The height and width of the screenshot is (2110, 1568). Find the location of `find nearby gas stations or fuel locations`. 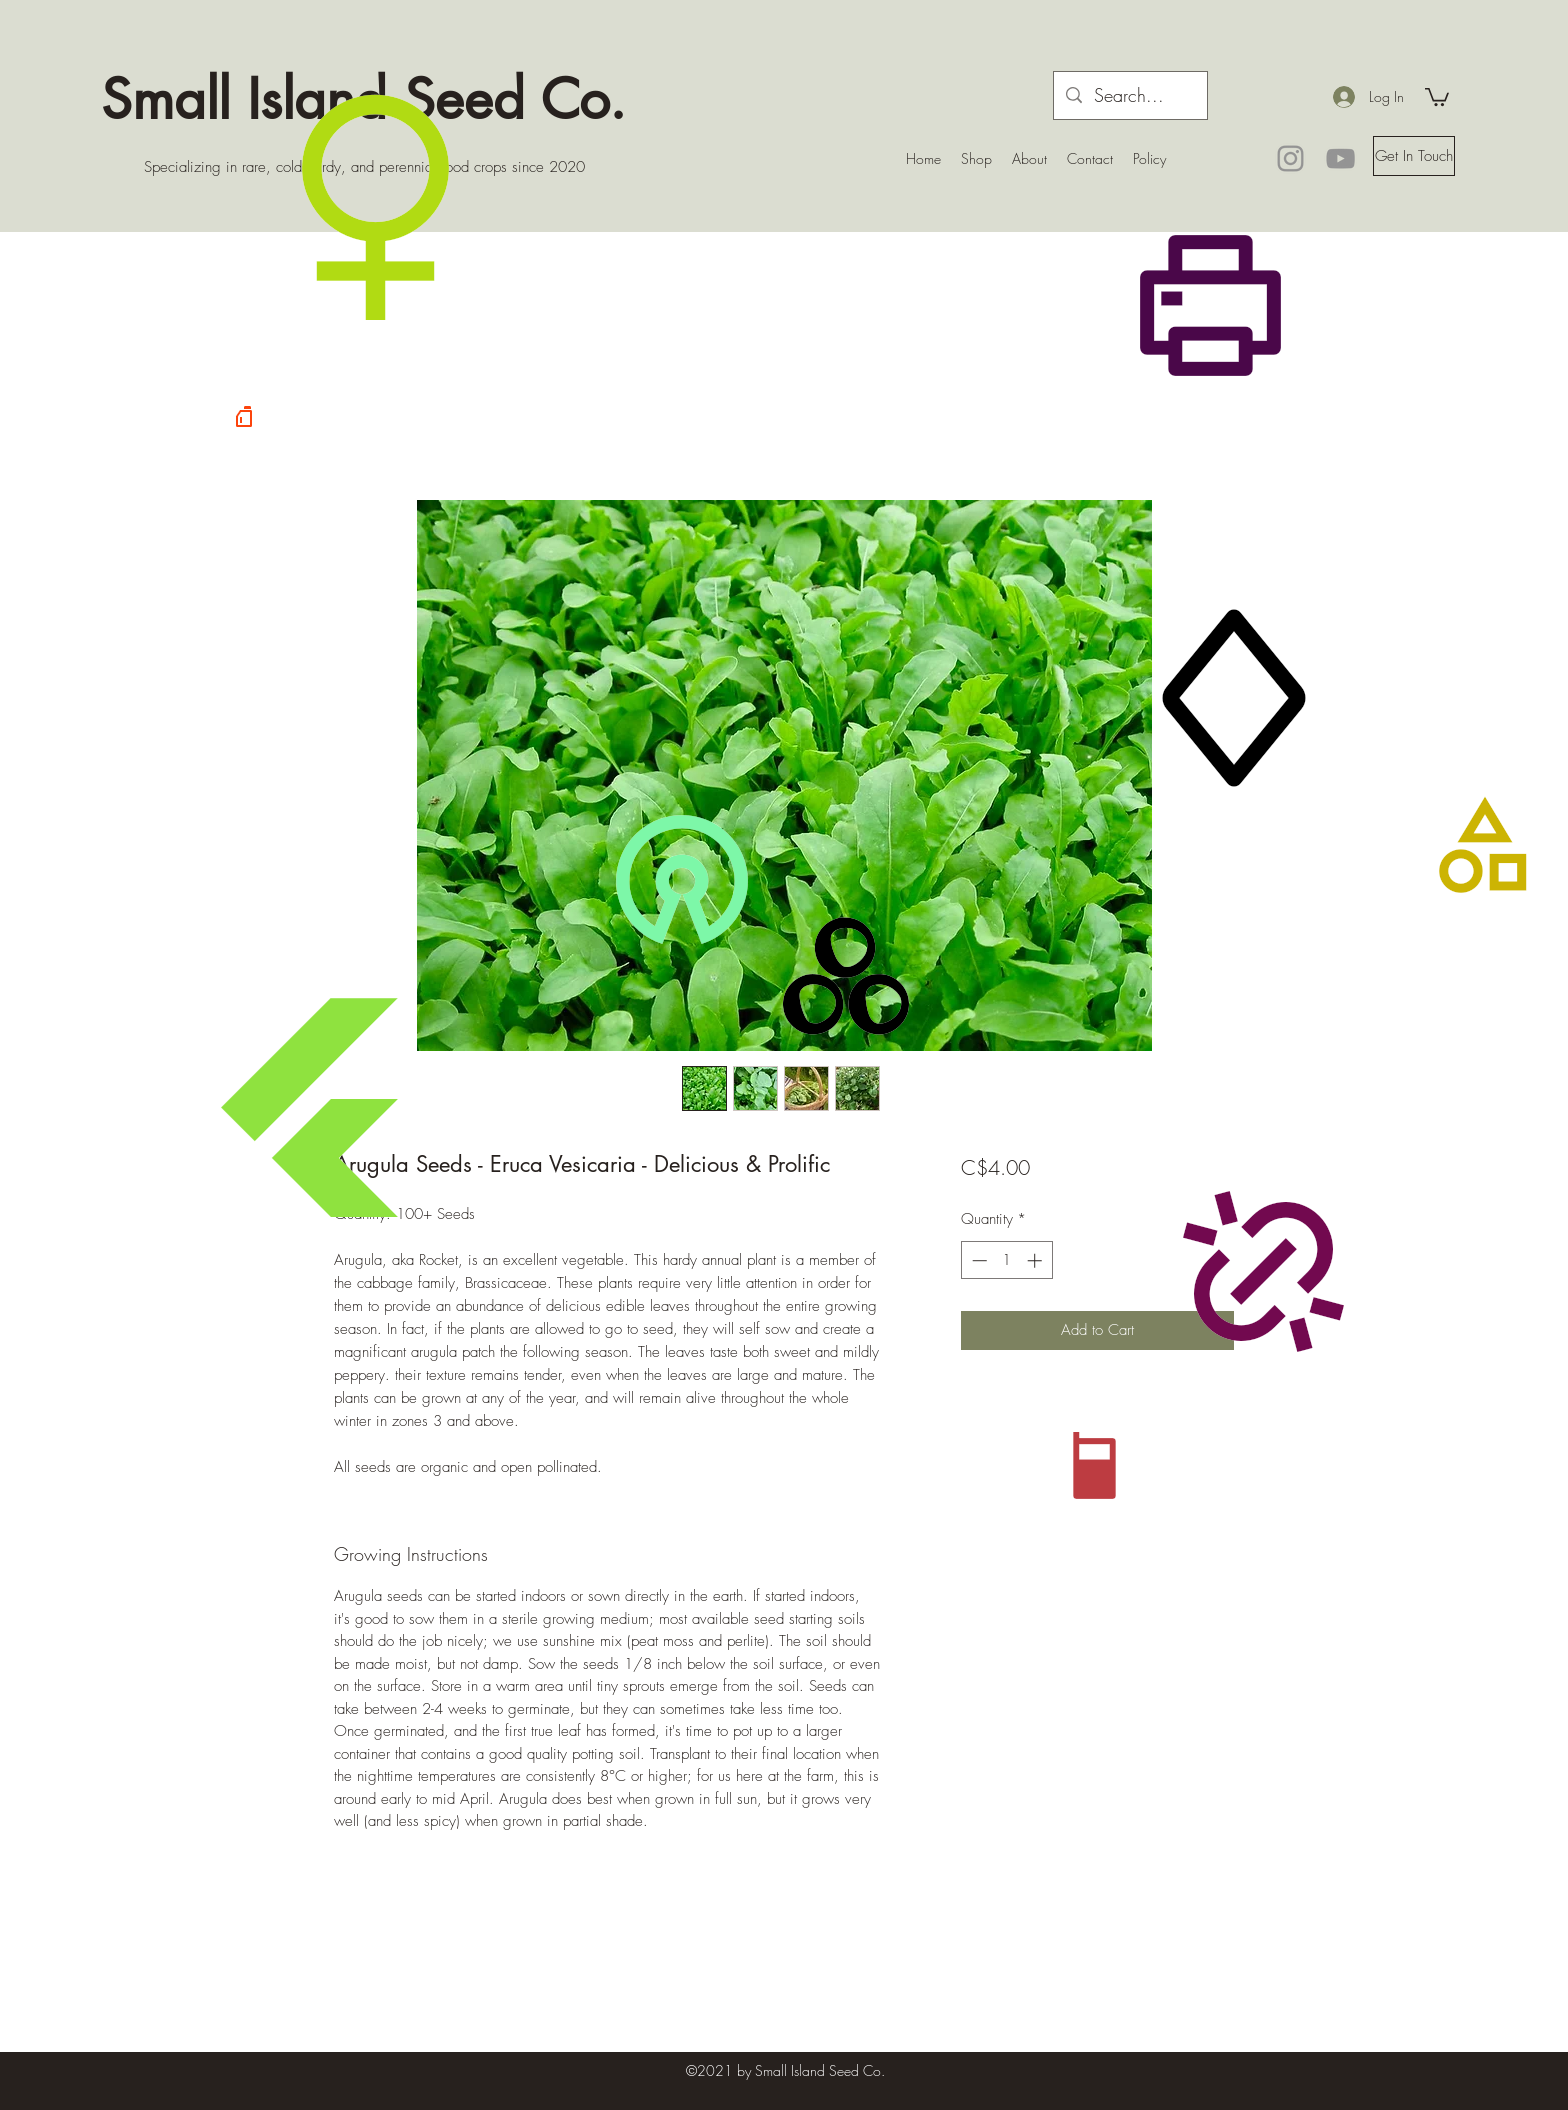

find nearby gas stations or fuel locations is located at coordinates (244, 417).